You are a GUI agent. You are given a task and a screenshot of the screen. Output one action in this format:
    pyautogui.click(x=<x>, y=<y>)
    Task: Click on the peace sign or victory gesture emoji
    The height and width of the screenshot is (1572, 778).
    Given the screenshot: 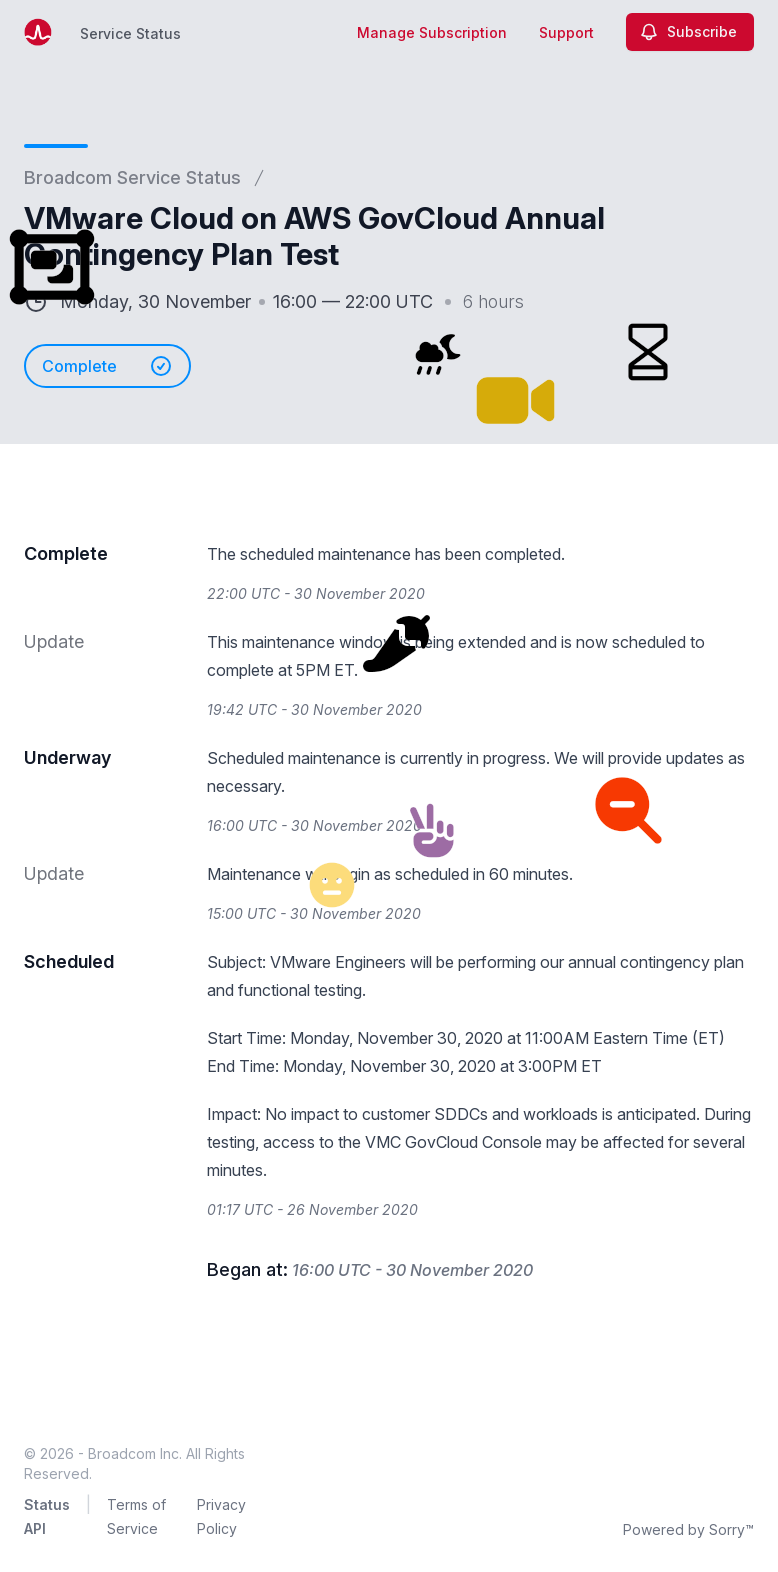 What is the action you would take?
    pyautogui.click(x=433, y=830)
    